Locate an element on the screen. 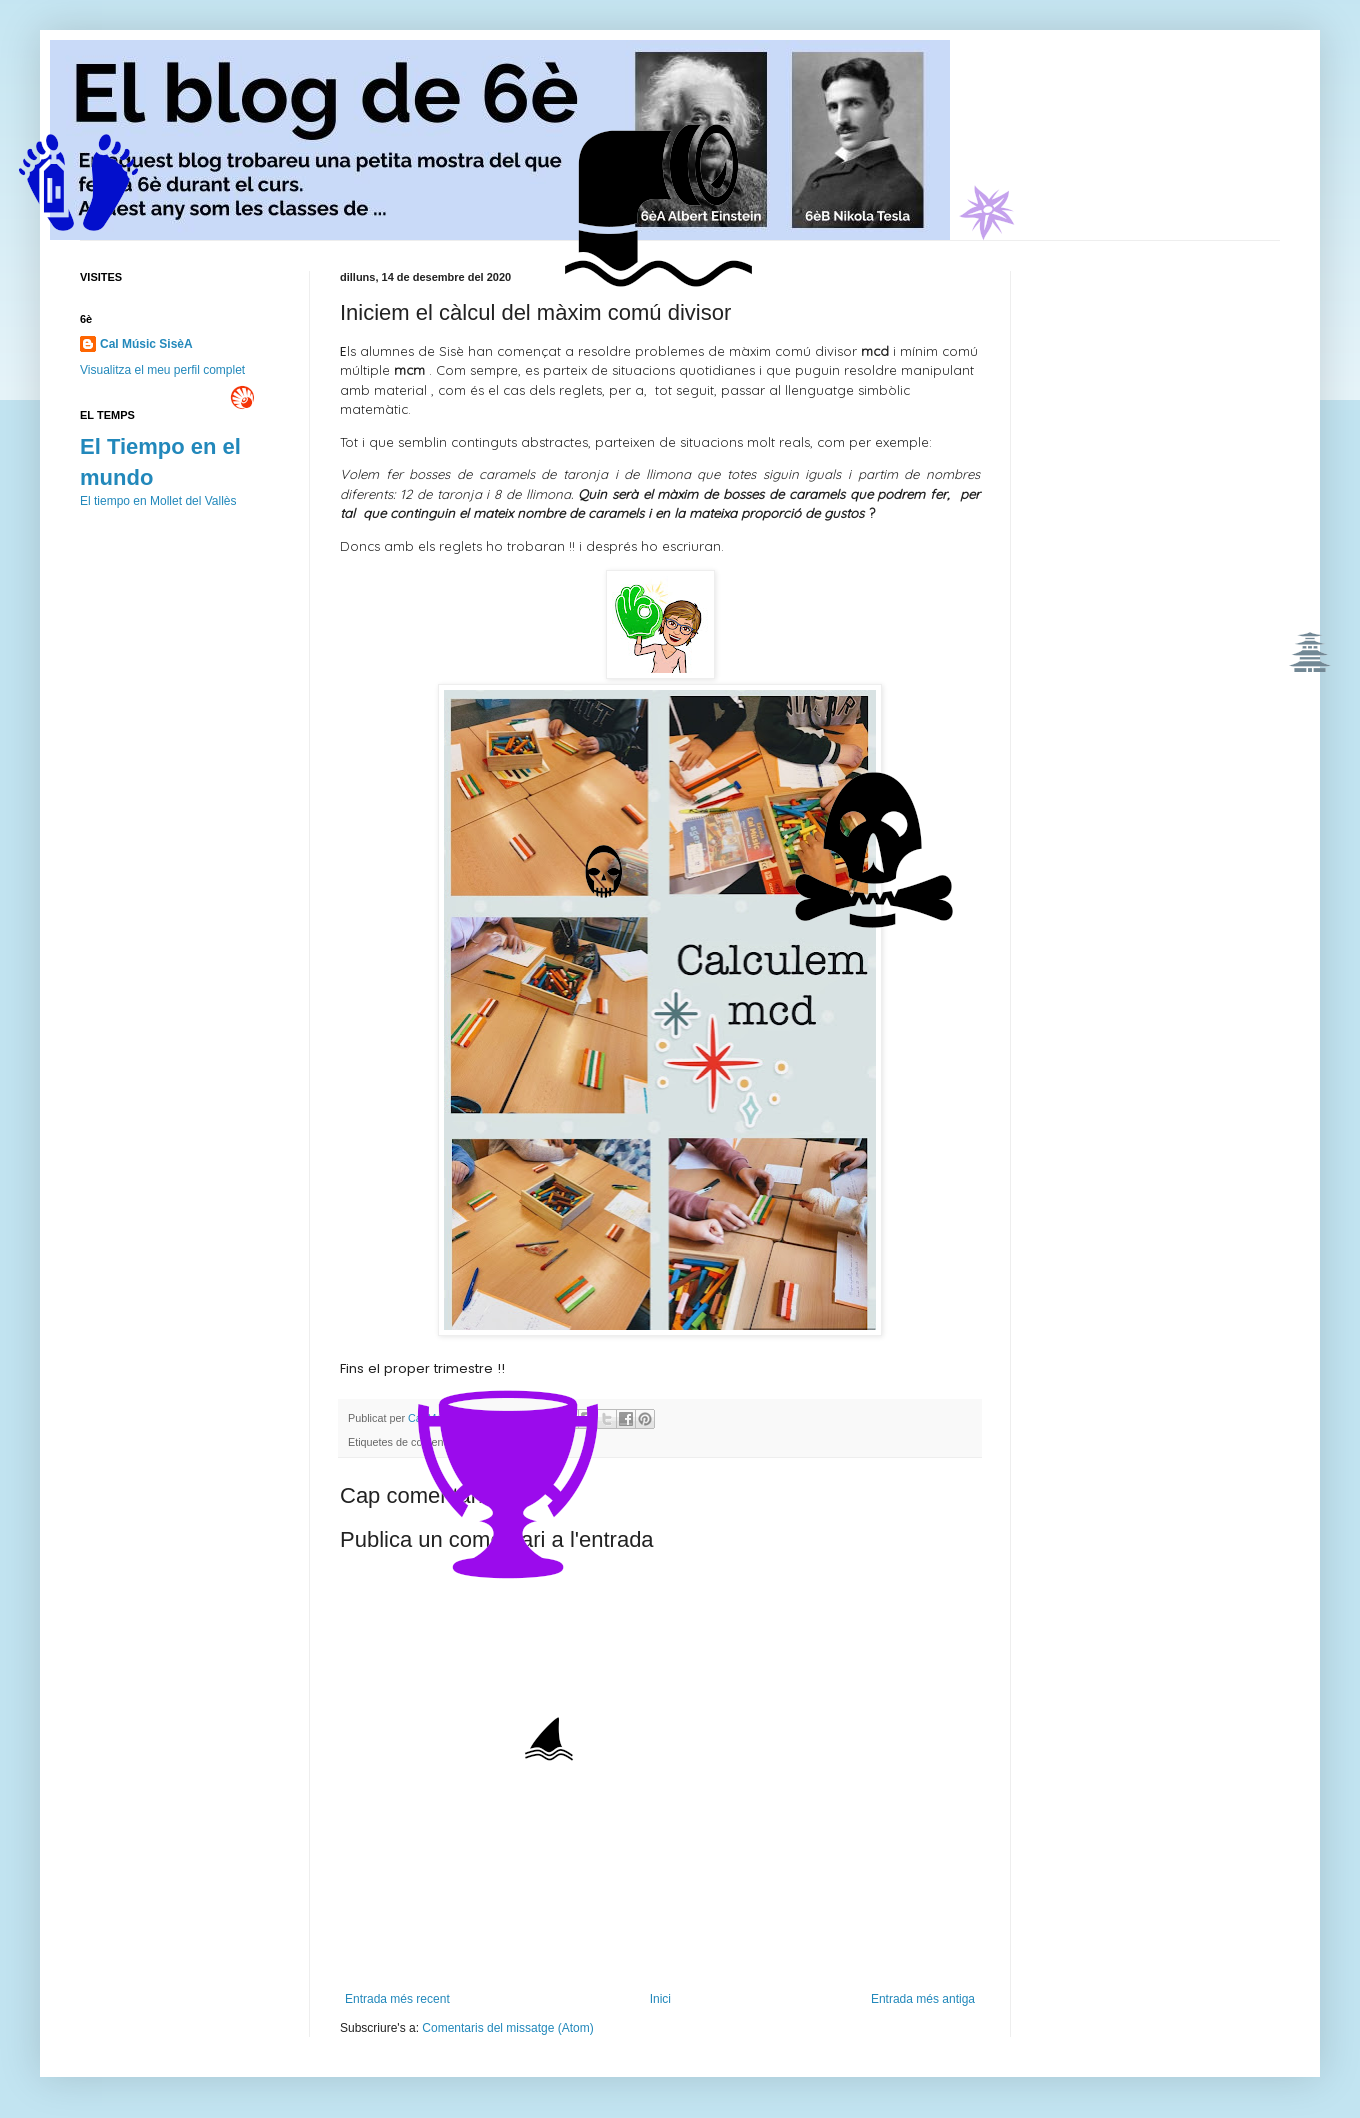 The height and width of the screenshot is (2118, 1360). view achievements or awards is located at coordinates (508, 1484).